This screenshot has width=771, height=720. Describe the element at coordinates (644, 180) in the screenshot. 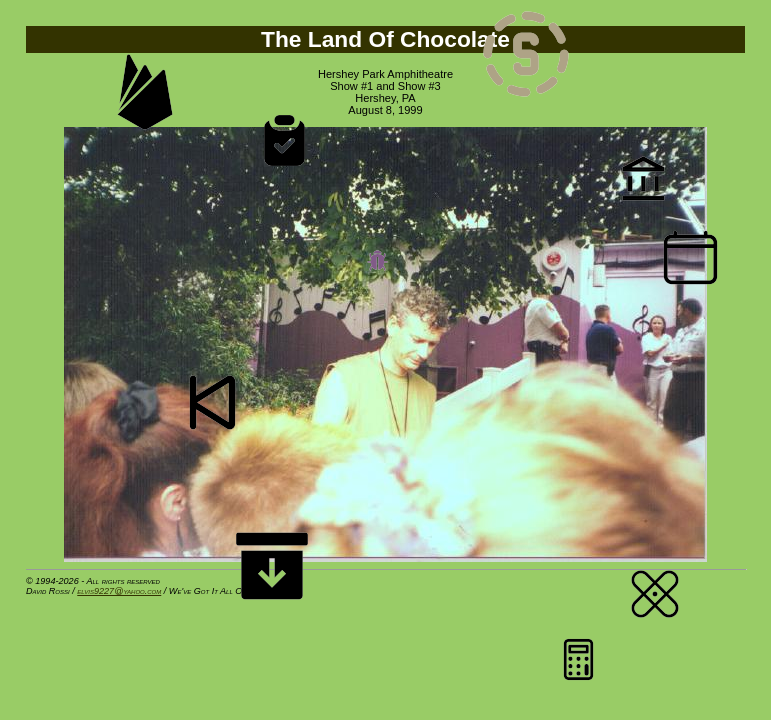

I see `access banking or financial services` at that location.